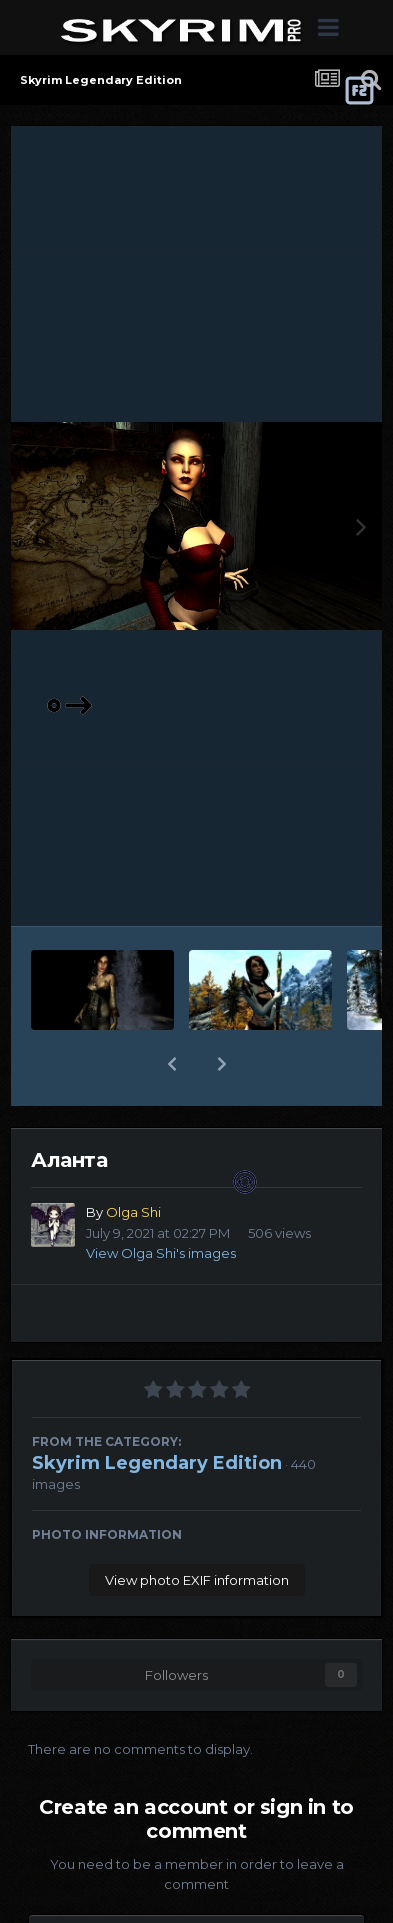 The image size is (393, 1923). I want to click on toggle F2 function key shortcut, so click(359, 90).